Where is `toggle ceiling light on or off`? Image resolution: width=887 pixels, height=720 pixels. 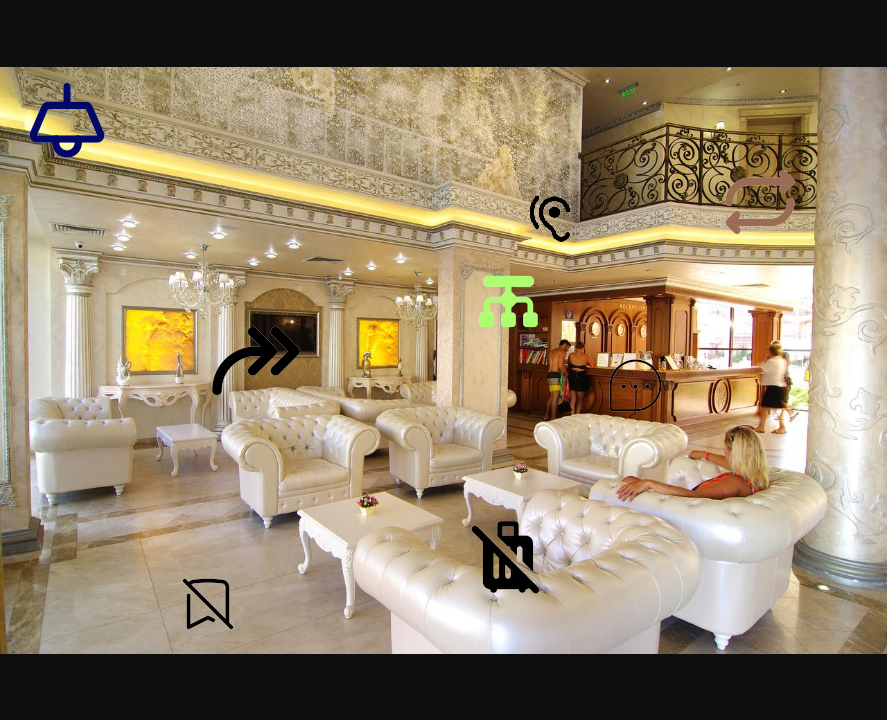 toggle ceiling light on or off is located at coordinates (67, 124).